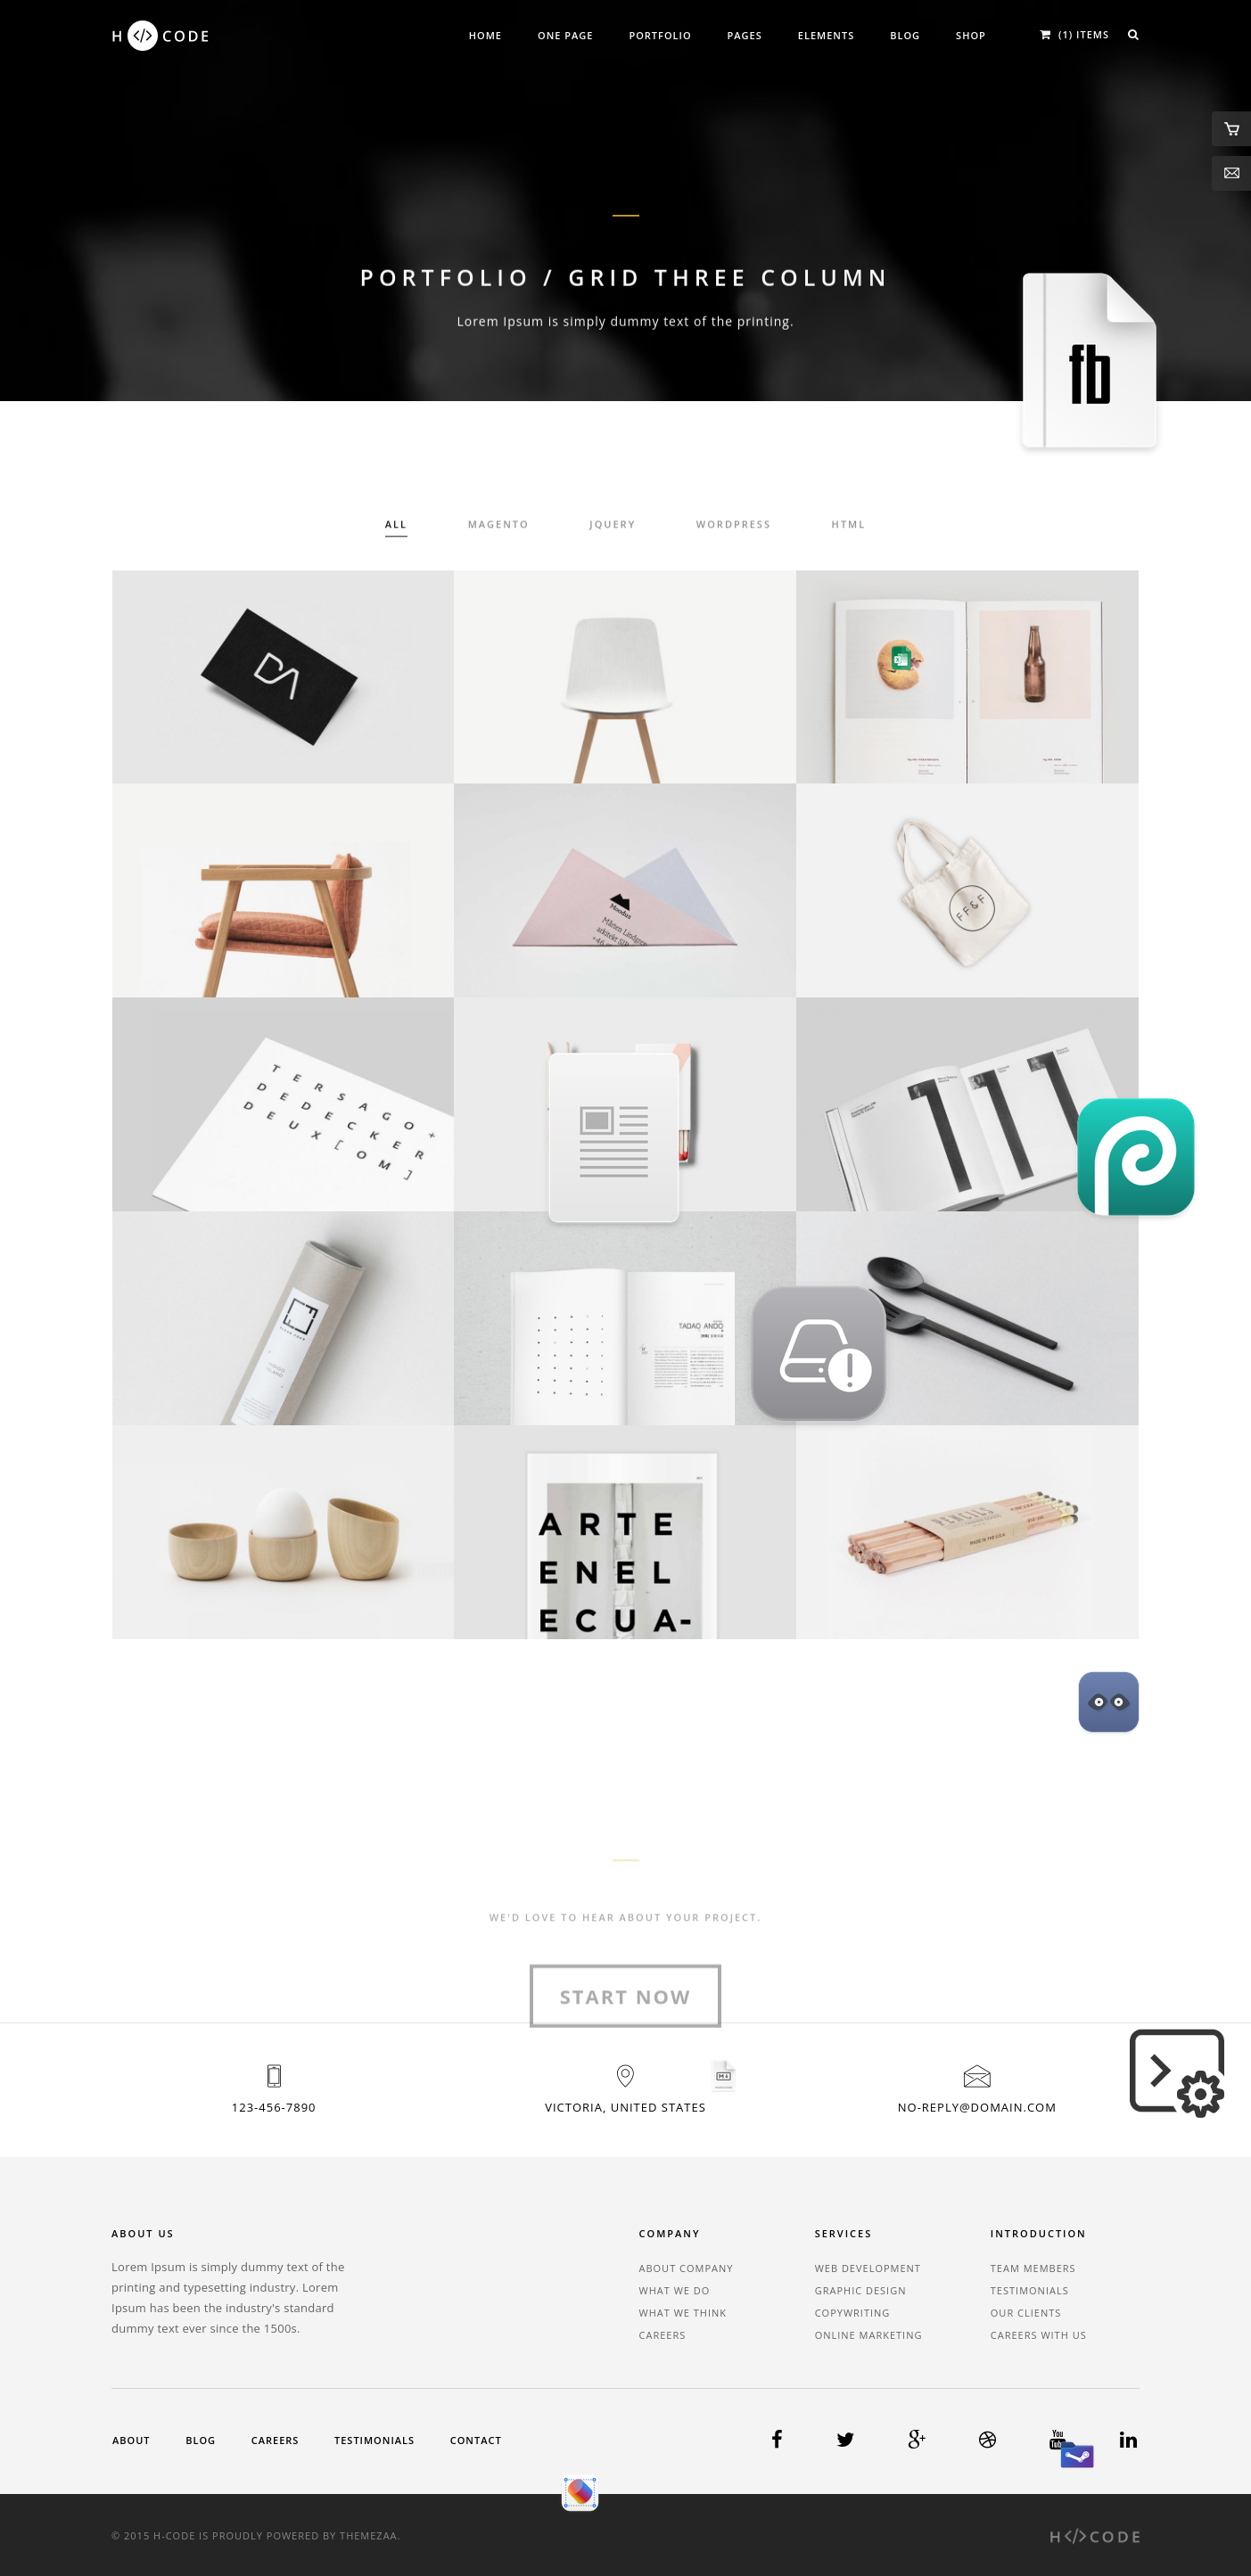 The width and height of the screenshot is (1251, 2576). What do you see at coordinates (580, 2492) in the screenshot?
I see `open exhibit app for 3d model viewing` at bounding box center [580, 2492].